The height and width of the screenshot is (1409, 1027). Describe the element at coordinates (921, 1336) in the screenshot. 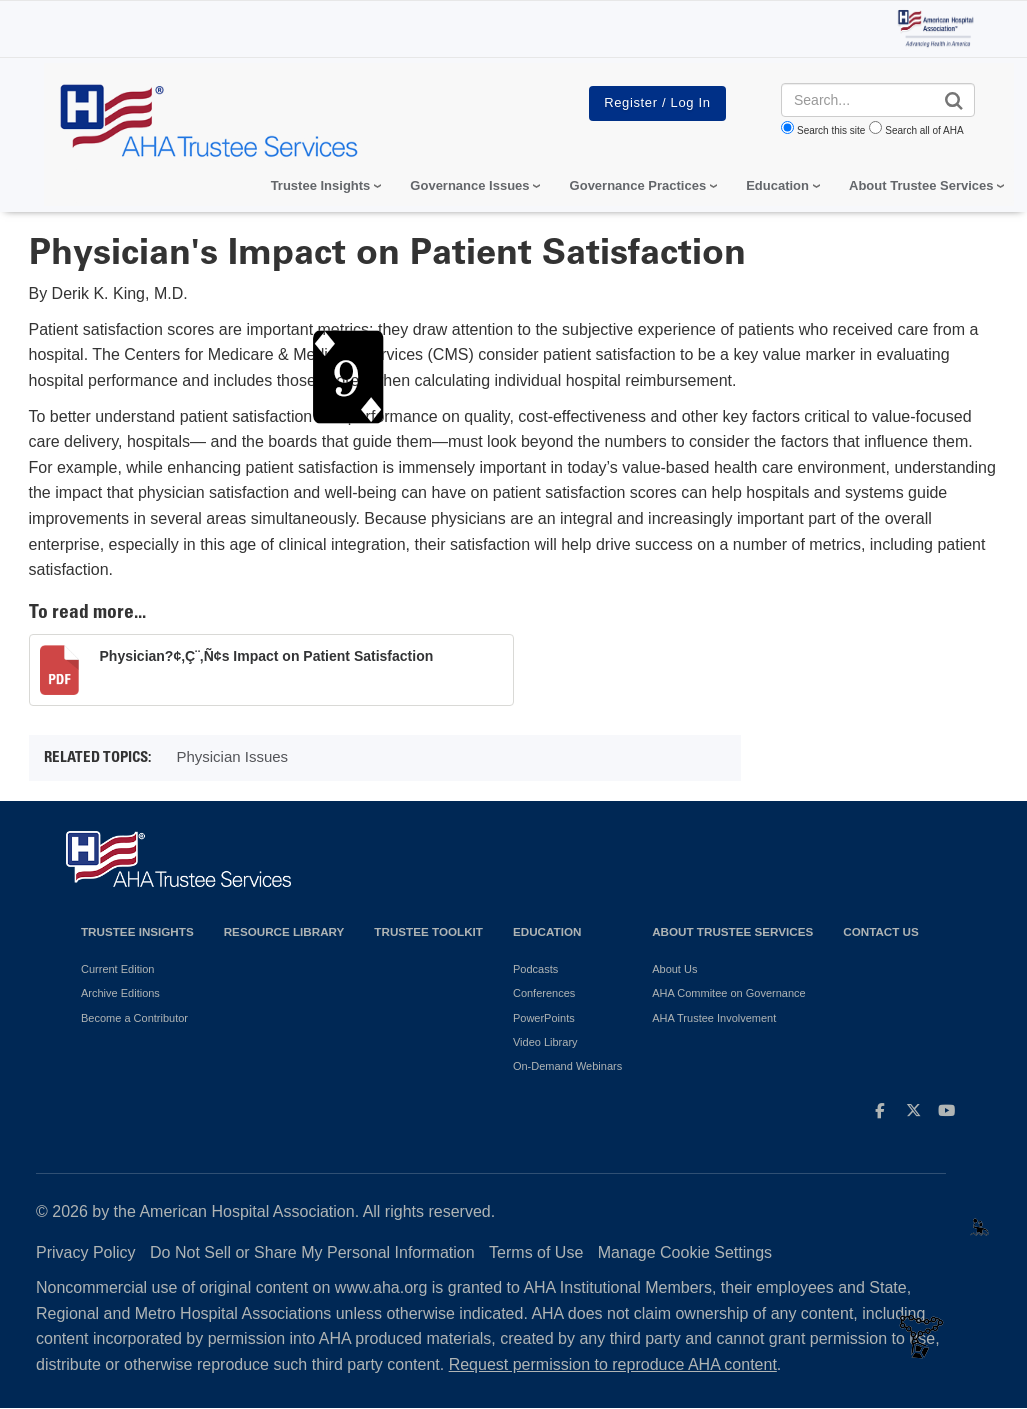

I see `view equipped jewelry or accessories` at that location.